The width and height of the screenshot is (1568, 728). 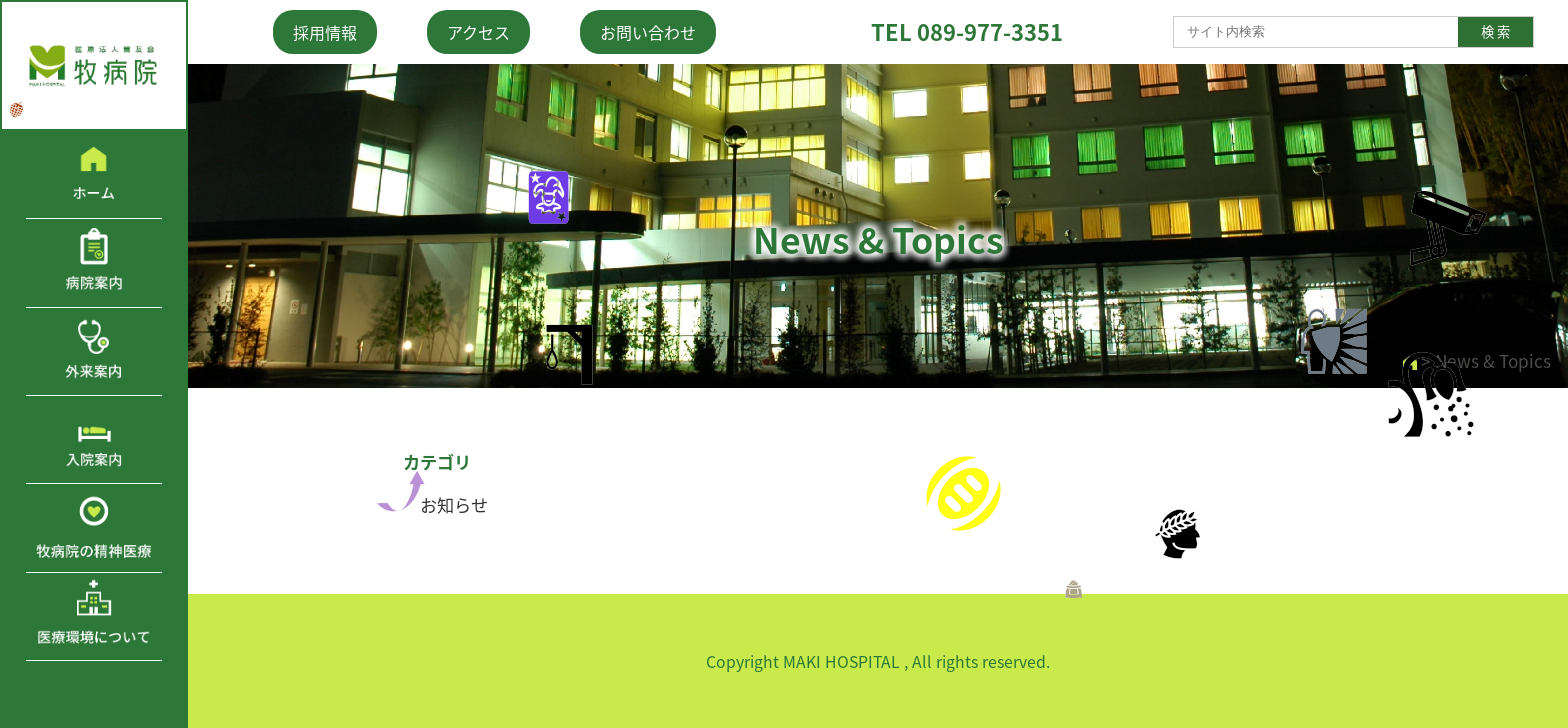 I want to click on perform an underhand throw or toss action, so click(x=400, y=491).